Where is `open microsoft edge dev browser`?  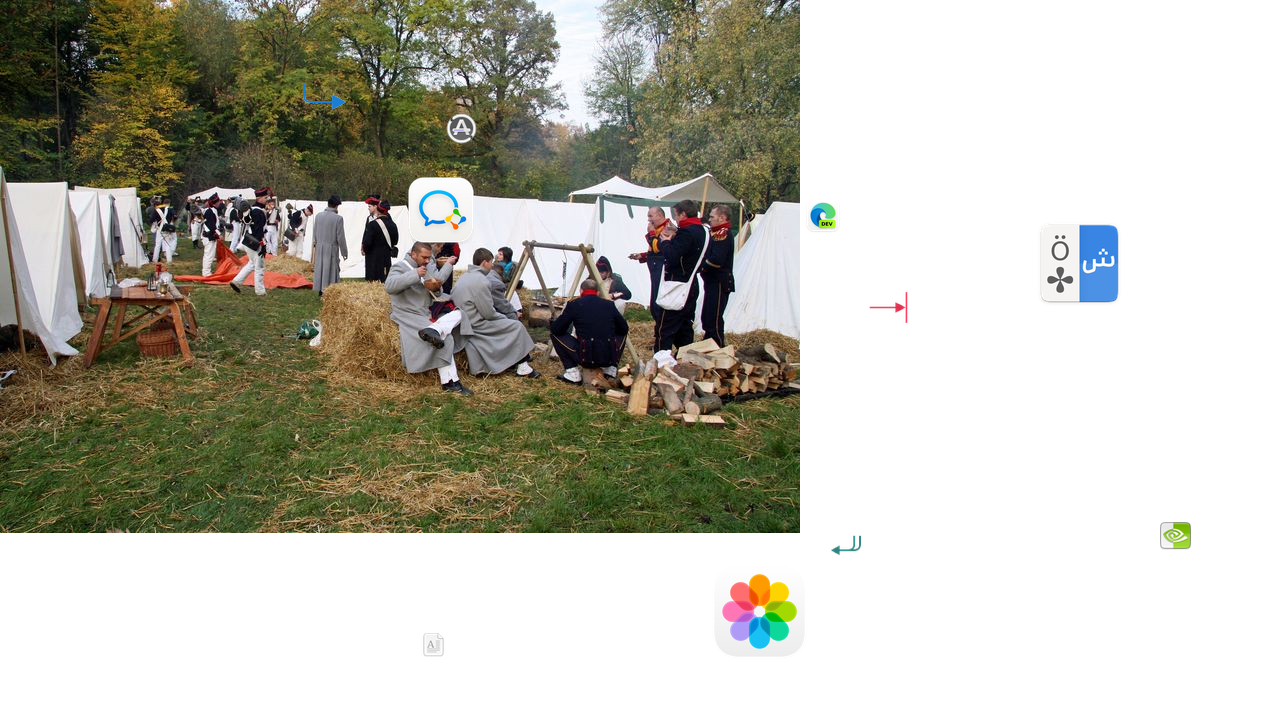 open microsoft edge dev browser is located at coordinates (823, 215).